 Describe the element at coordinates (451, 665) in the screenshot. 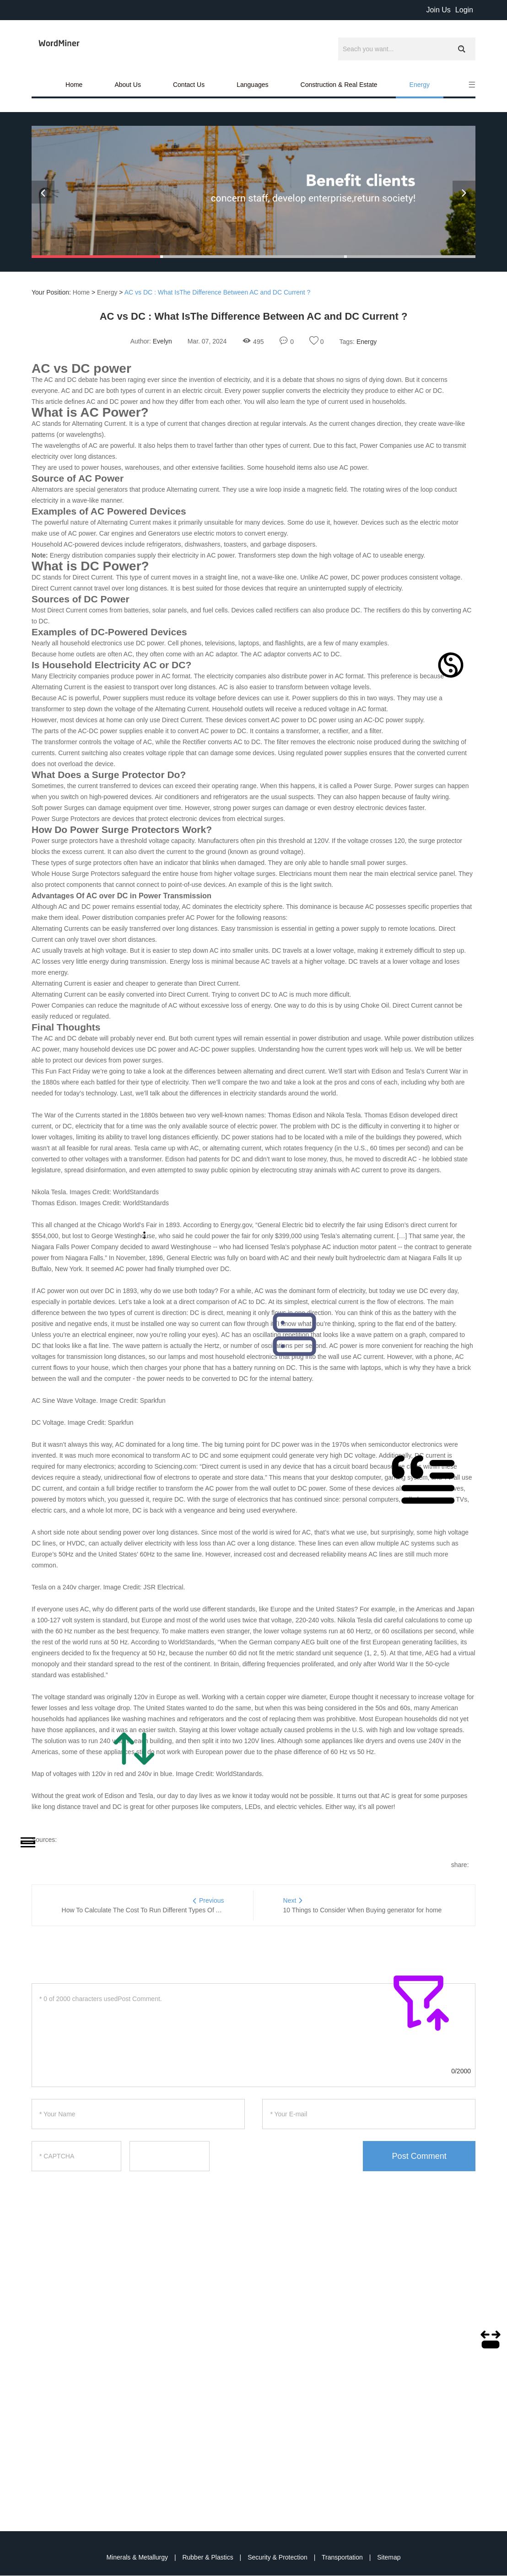

I see `toggle balance or harmony mode` at that location.